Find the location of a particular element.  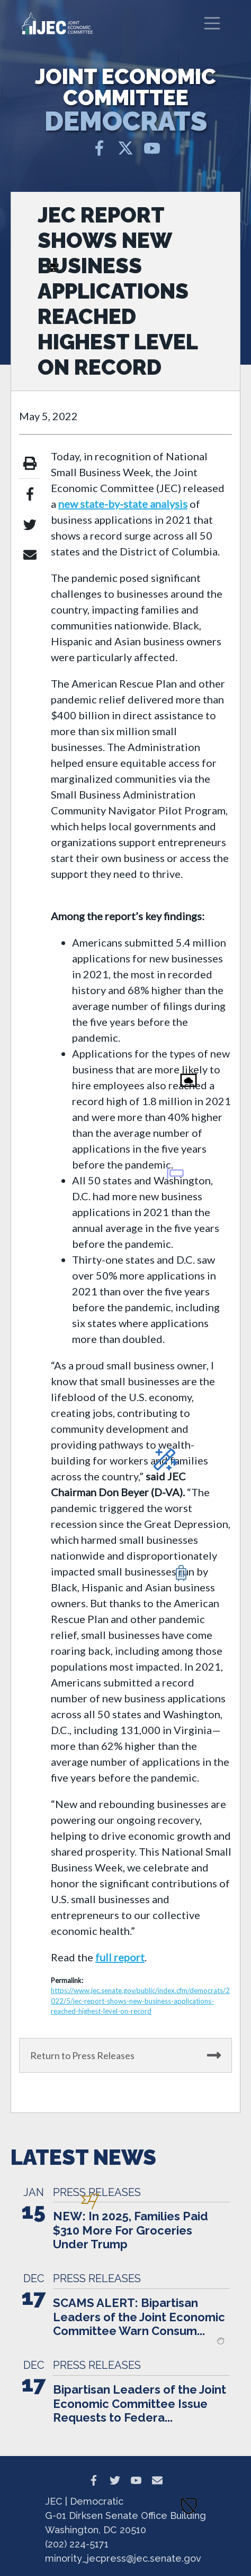

drag to reposition an element is located at coordinates (220, 2340).